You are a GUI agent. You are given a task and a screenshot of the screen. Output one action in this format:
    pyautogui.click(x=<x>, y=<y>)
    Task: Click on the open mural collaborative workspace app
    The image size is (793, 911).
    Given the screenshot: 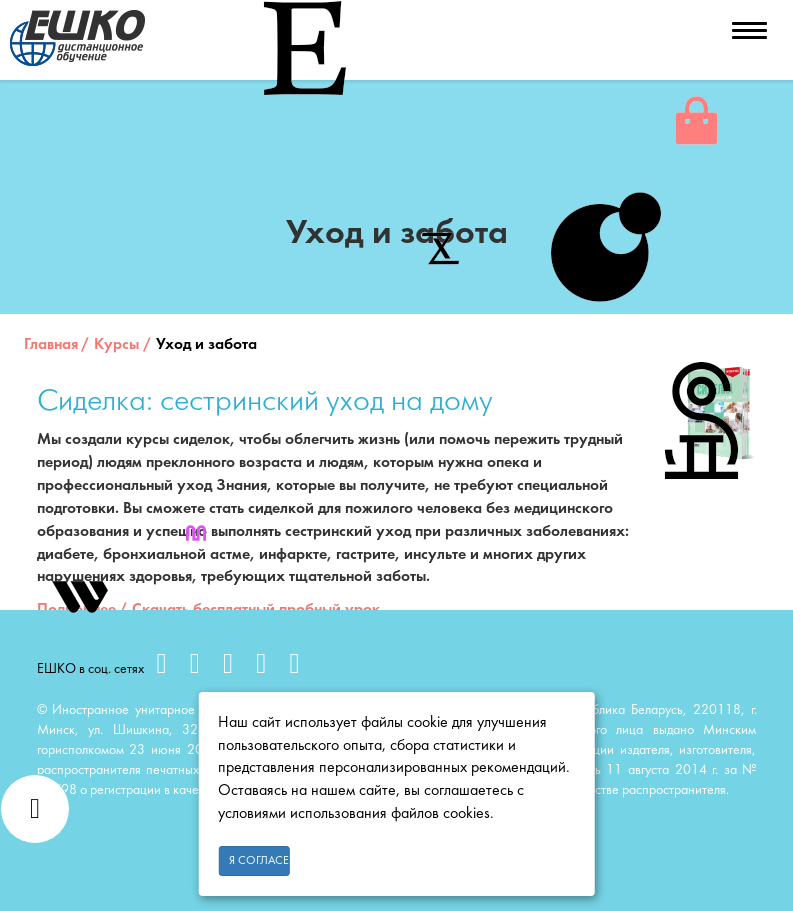 What is the action you would take?
    pyautogui.click(x=196, y=533)
    